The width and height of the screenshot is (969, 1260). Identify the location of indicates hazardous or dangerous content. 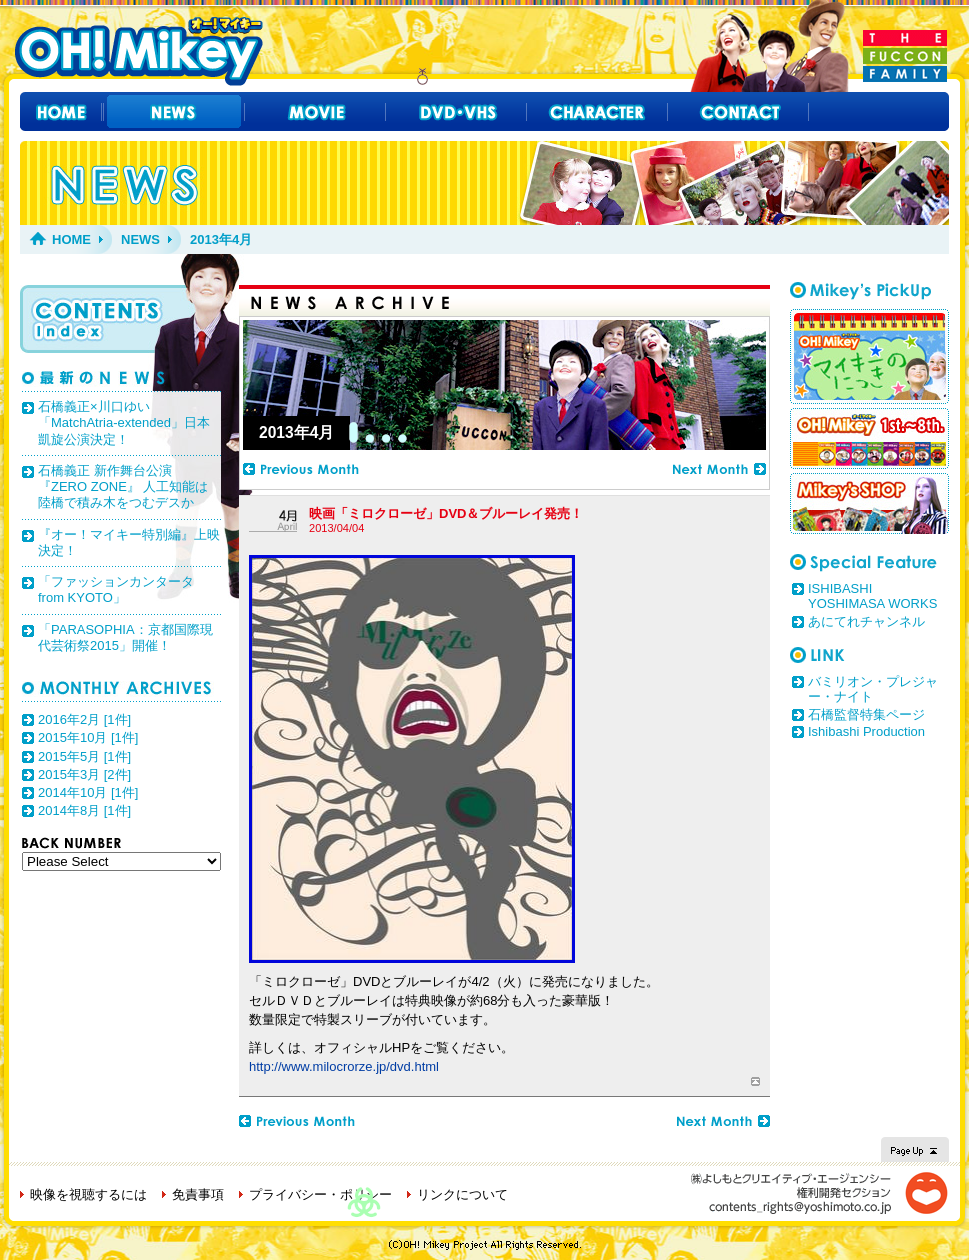
(364, 1203).